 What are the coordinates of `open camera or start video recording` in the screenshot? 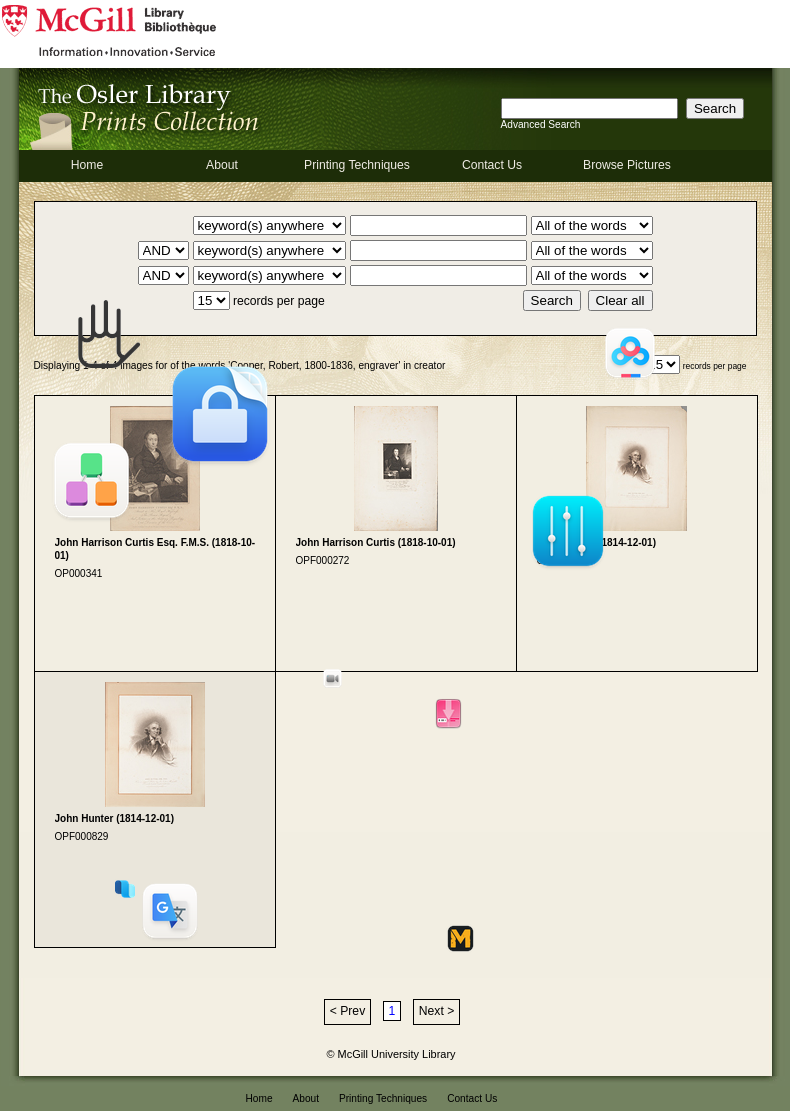 It's located at (332, 678).